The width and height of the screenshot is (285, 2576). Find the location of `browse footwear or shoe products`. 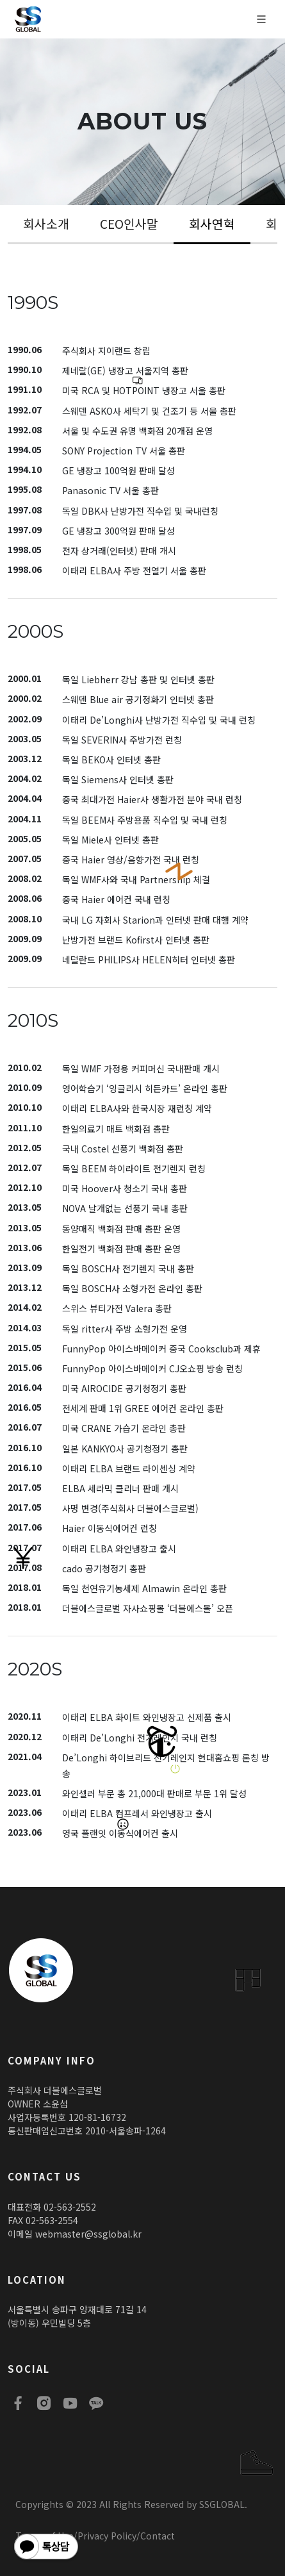

browse footwear or shoe products is located at coordinates (255, 2464).